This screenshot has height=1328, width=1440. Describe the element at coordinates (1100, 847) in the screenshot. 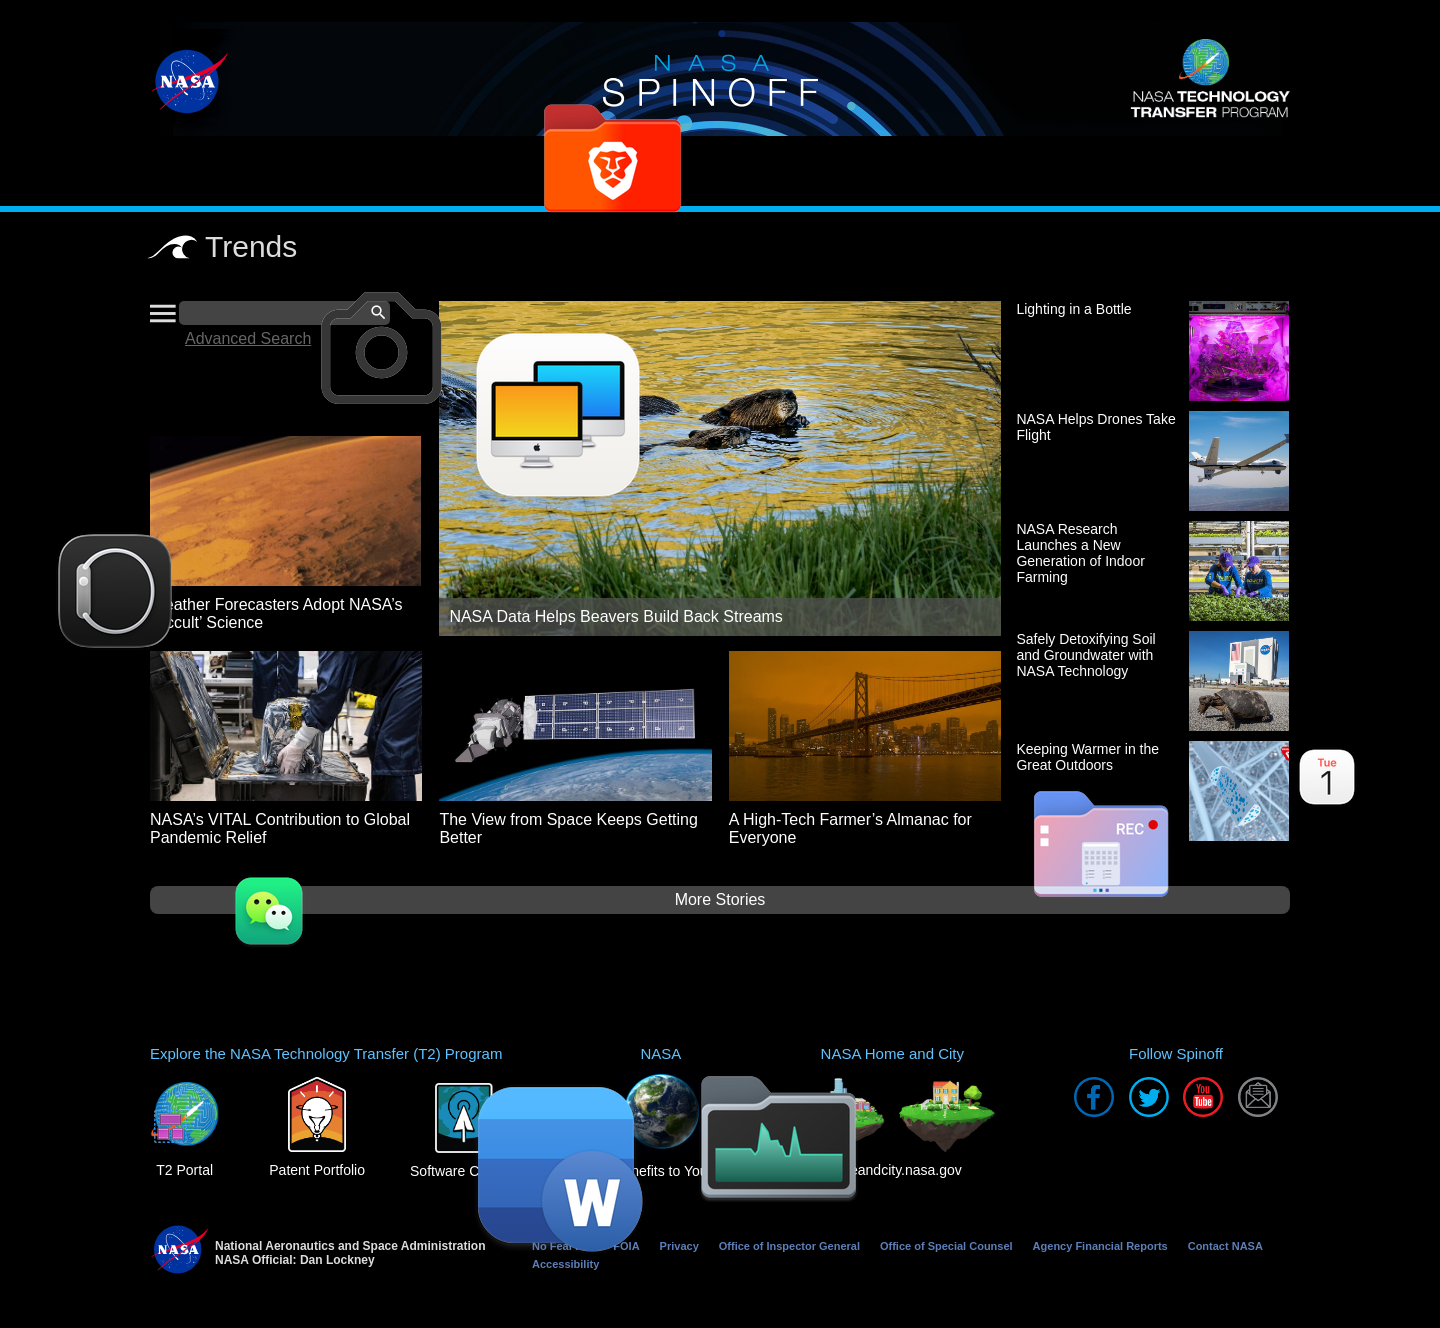

I see `open folder containing screen recordings` at that location.